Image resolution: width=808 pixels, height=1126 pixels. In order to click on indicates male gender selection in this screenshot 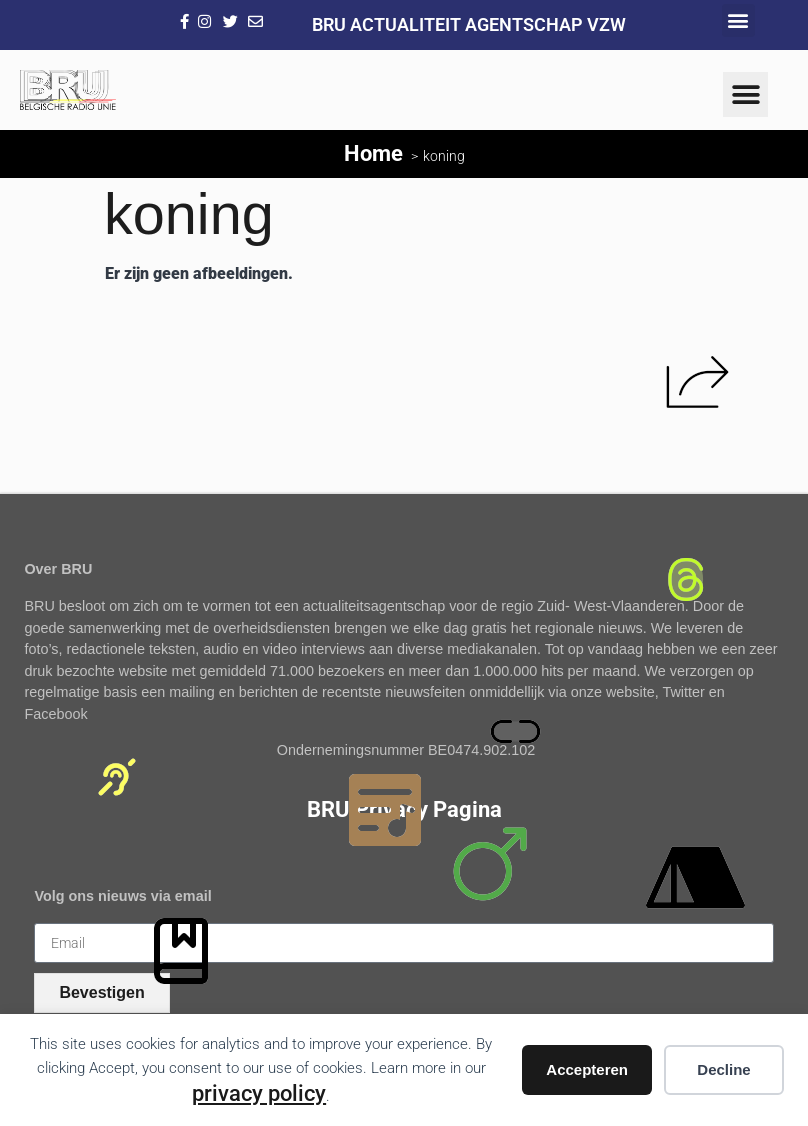, I will do `click(491, 862)`.